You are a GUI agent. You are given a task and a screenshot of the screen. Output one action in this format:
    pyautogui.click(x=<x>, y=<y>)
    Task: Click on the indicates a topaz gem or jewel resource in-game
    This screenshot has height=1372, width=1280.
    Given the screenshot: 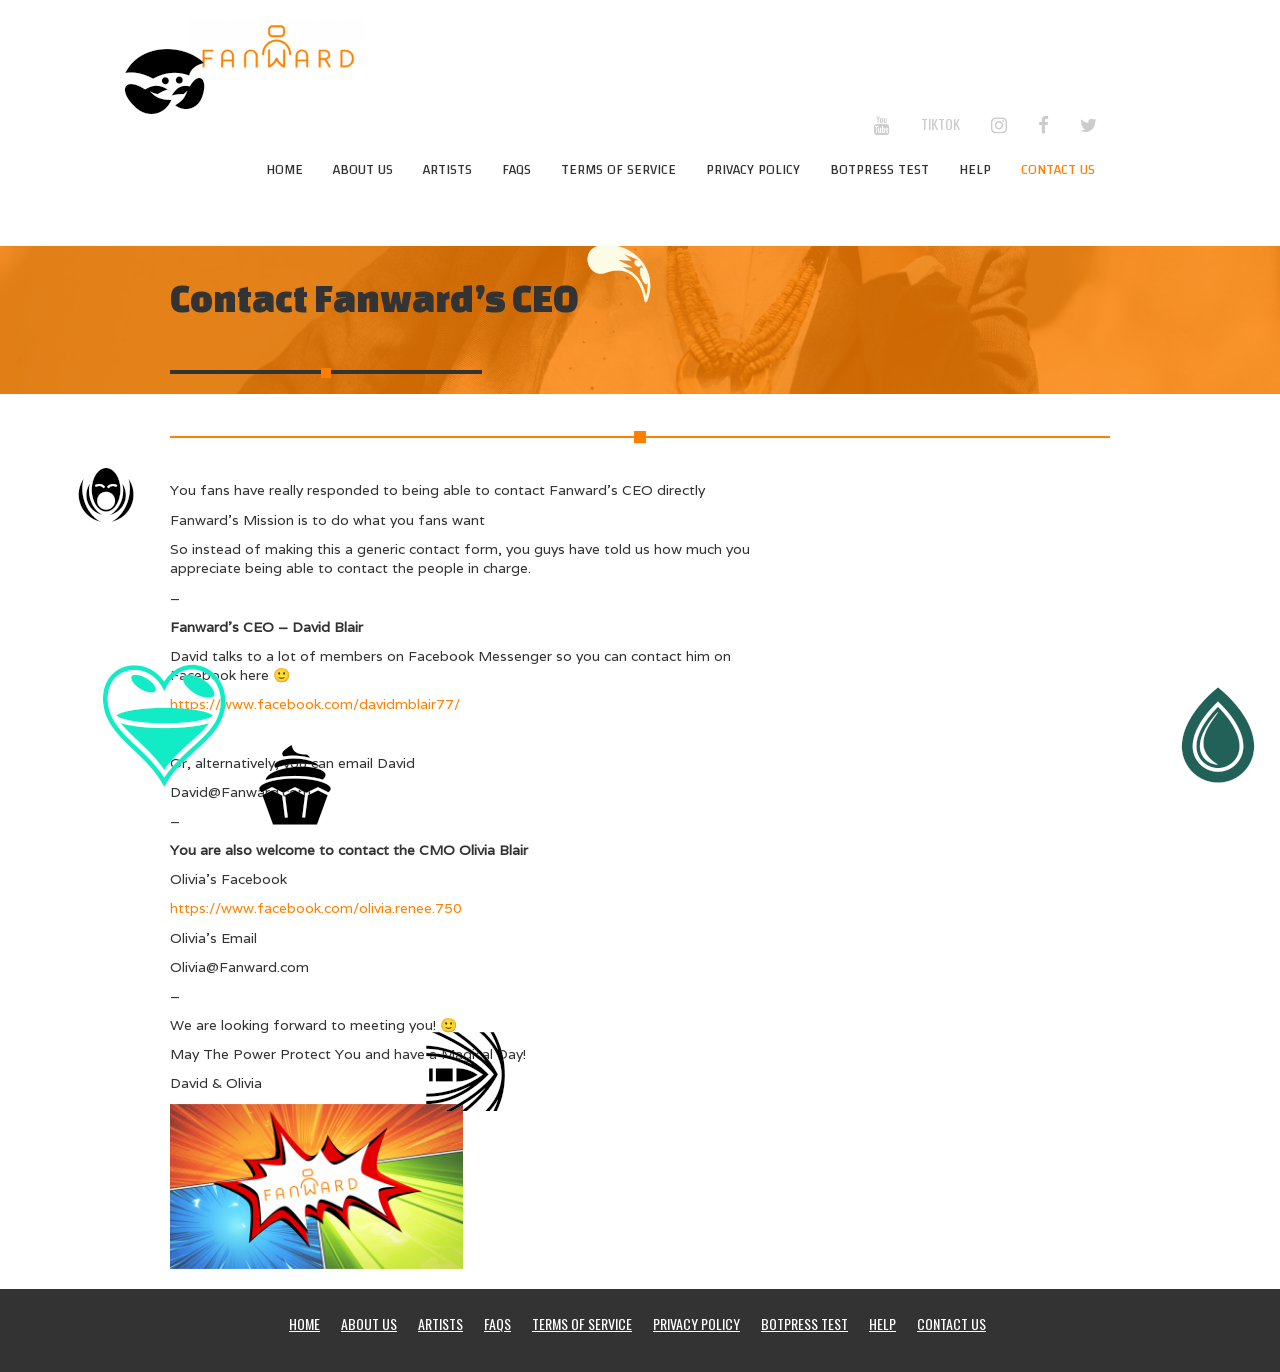 What is the action you would take?
    pyautogui.click(x=1218, y=735)
    